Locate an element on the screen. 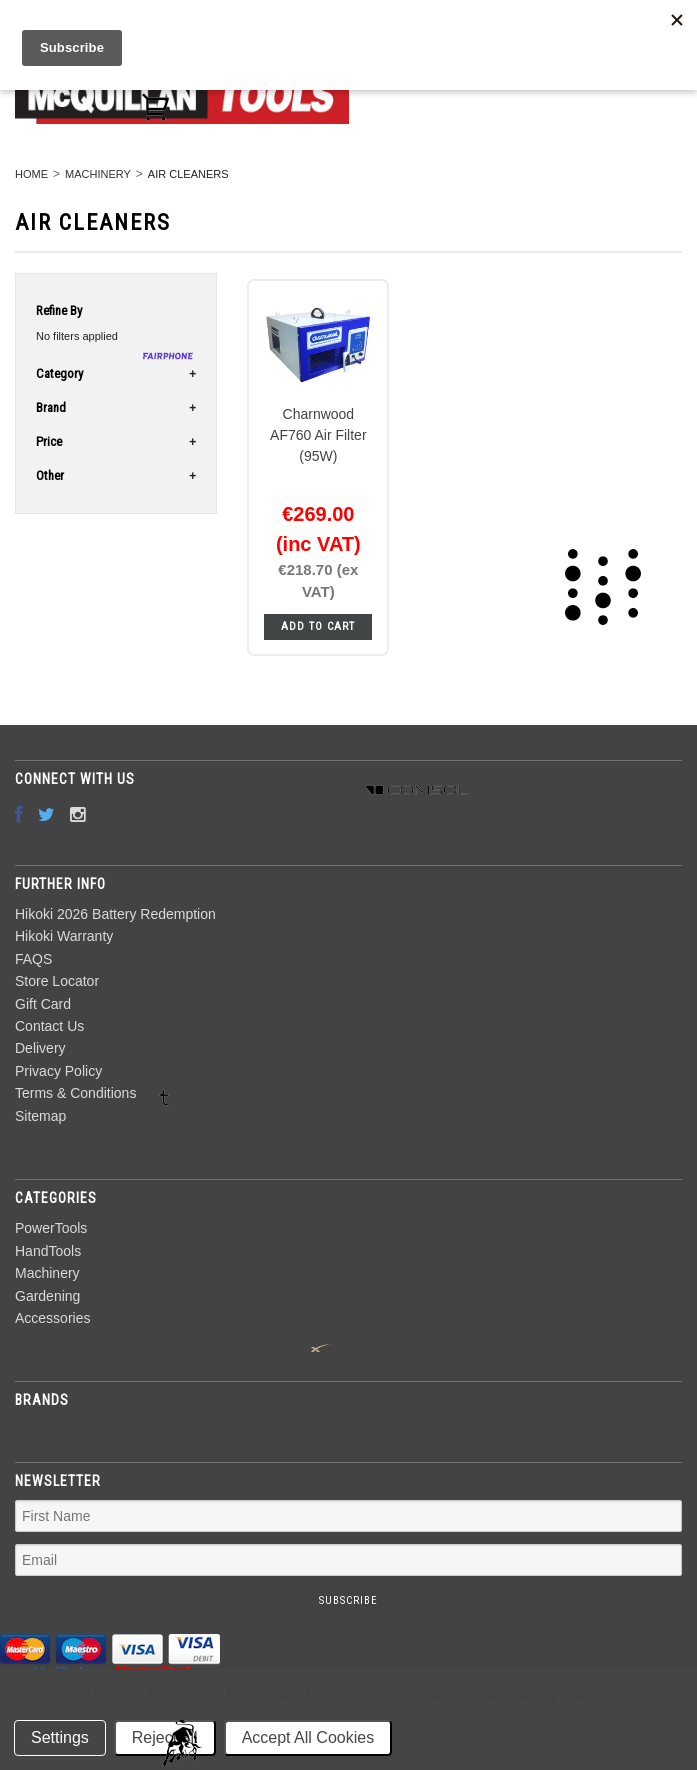 The height and width of the screenshot is (1770, 697). view your shopping cart is located at coordinates (156, 106).